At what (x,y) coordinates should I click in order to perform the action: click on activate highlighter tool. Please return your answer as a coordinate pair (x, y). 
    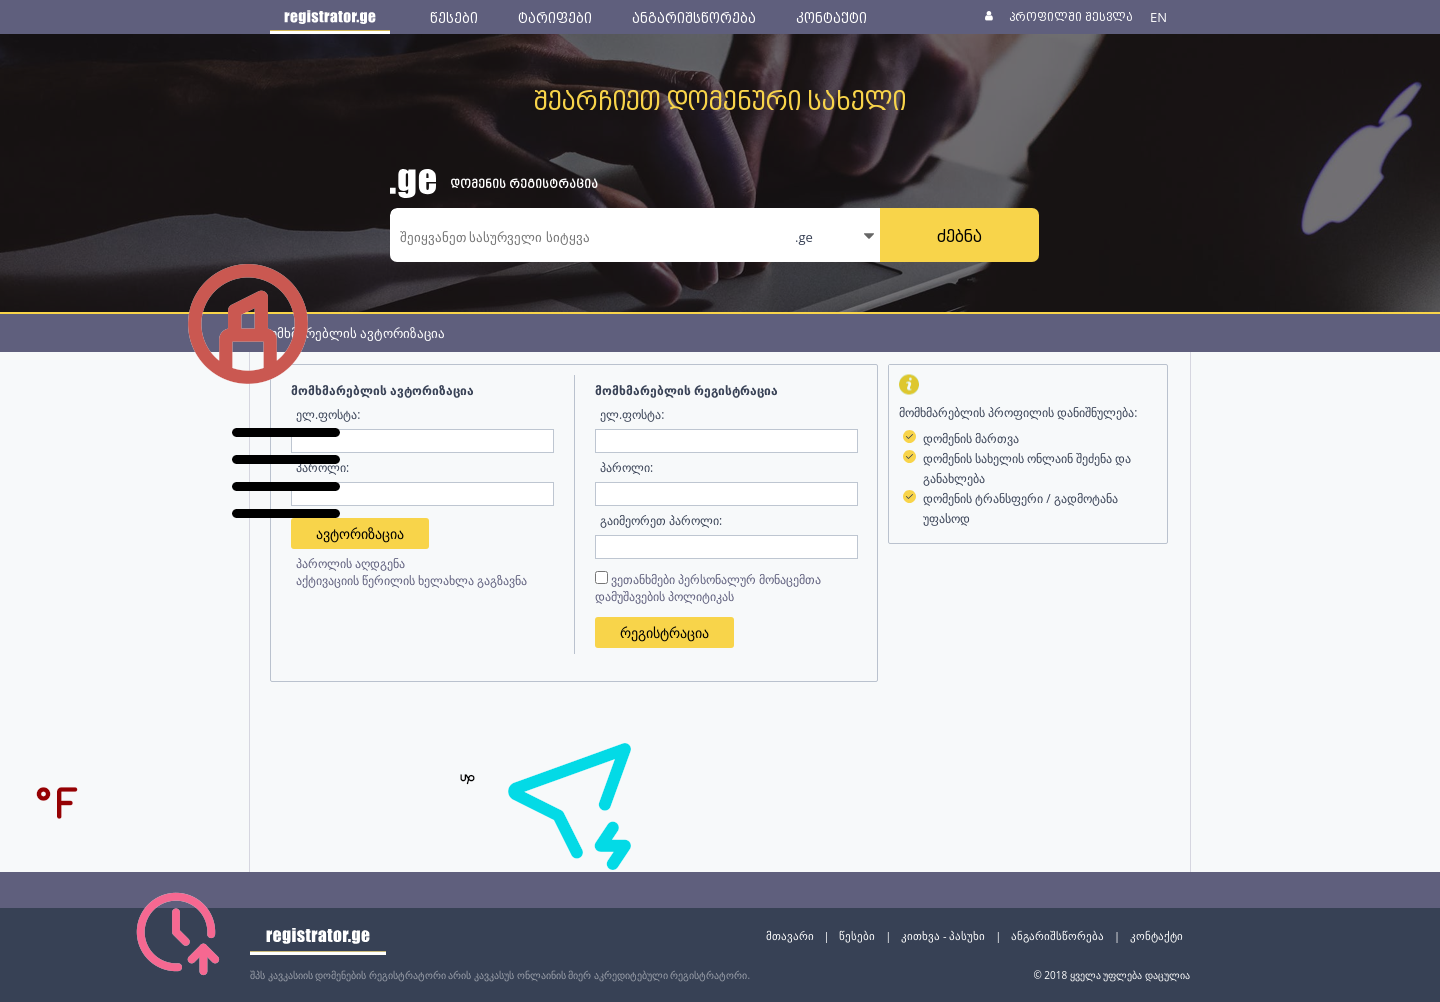
    Looking at the image, I should click on (248, 324).